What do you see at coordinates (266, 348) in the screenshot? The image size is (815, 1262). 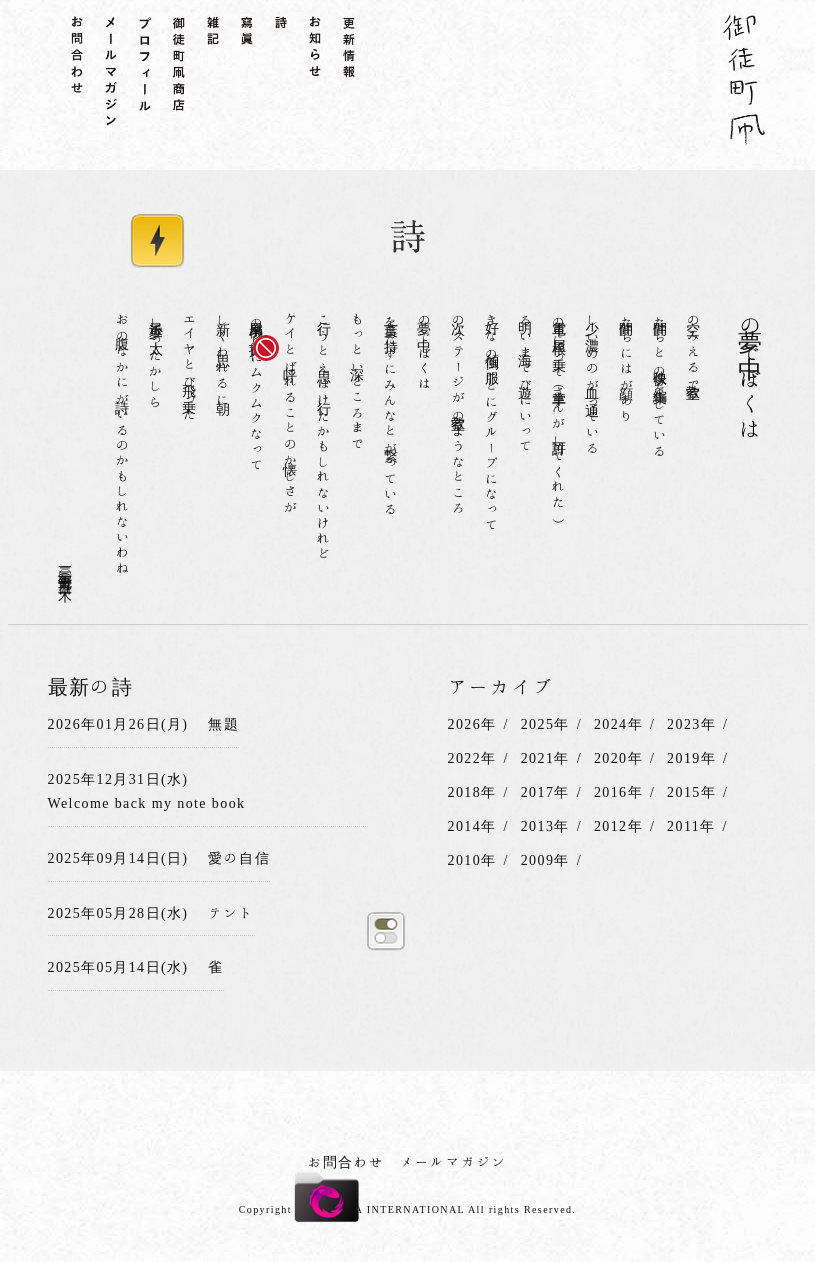 I see `delete selected email message` at bounding box center [266, 348].